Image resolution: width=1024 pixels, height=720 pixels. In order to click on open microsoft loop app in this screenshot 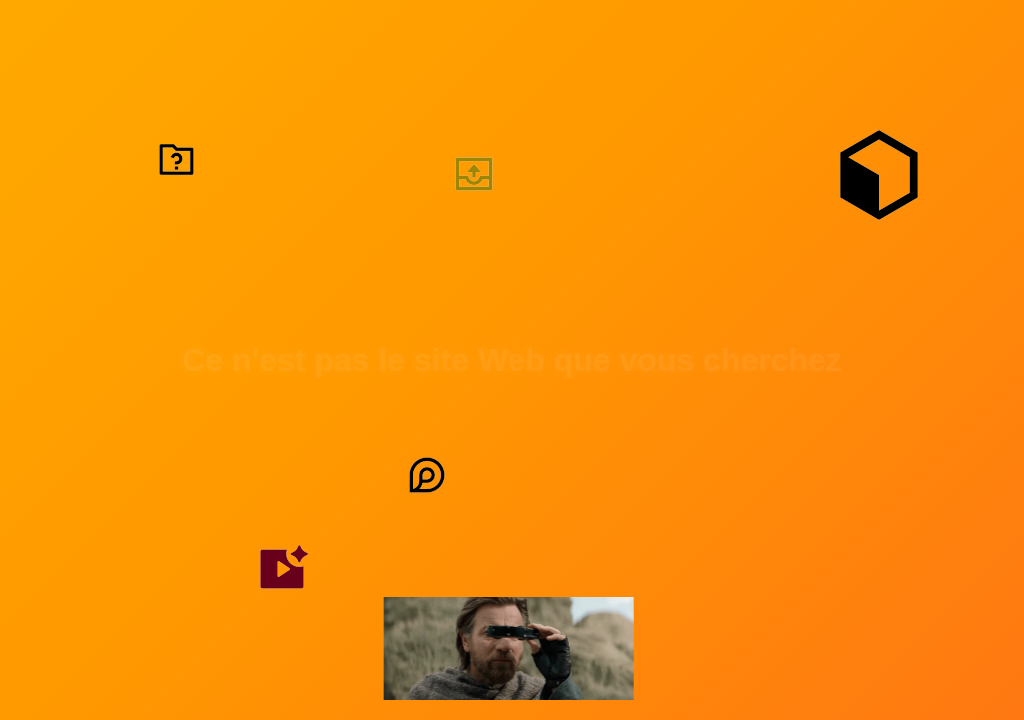, I will do `click(427, 475)`.